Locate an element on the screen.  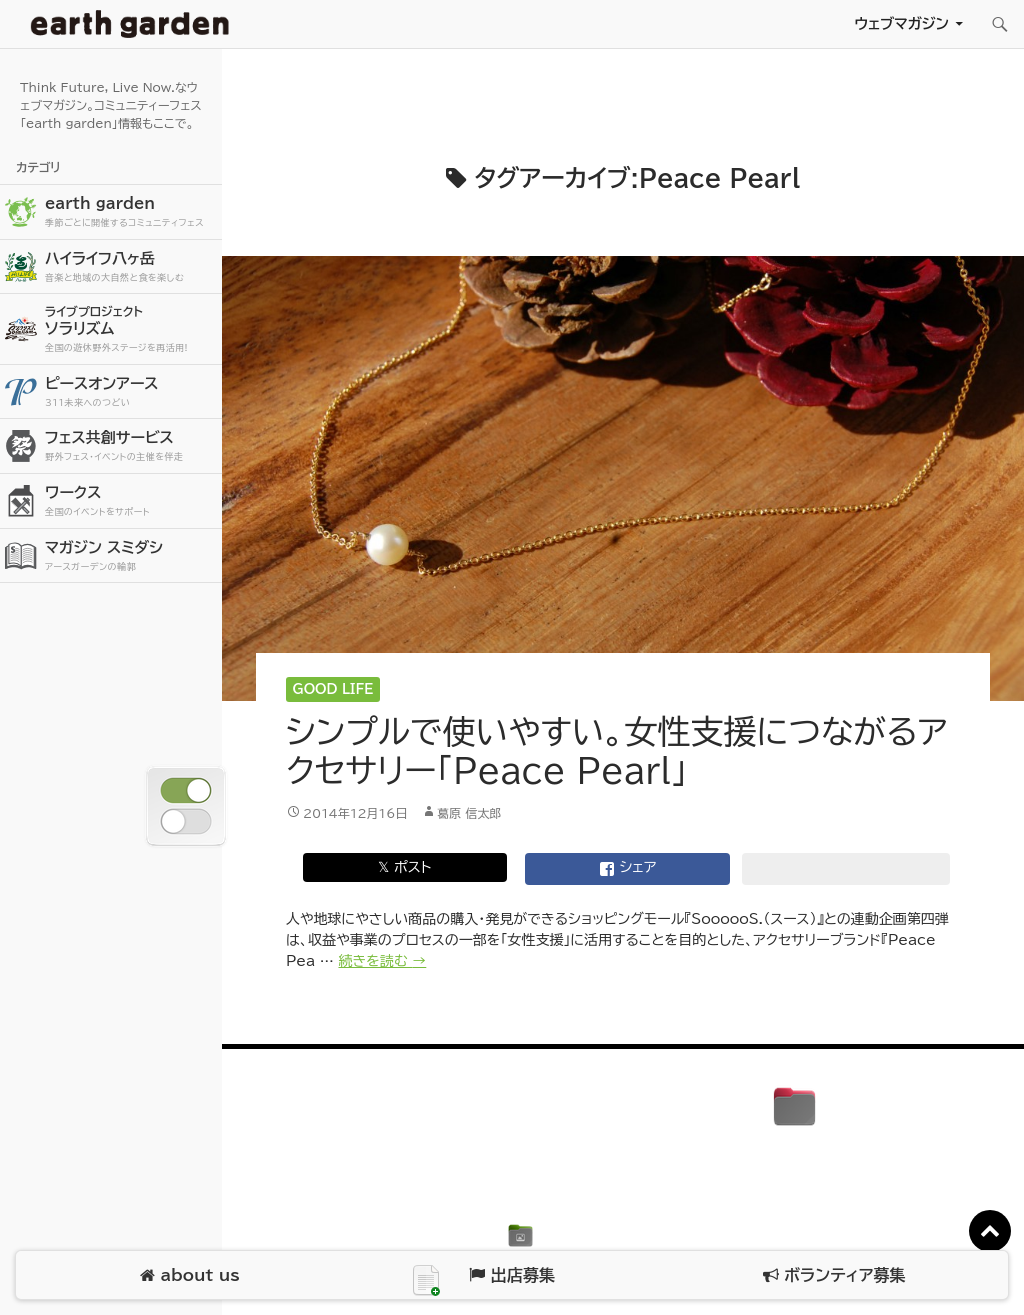
create a new document is located at coordinates (426, 1280).